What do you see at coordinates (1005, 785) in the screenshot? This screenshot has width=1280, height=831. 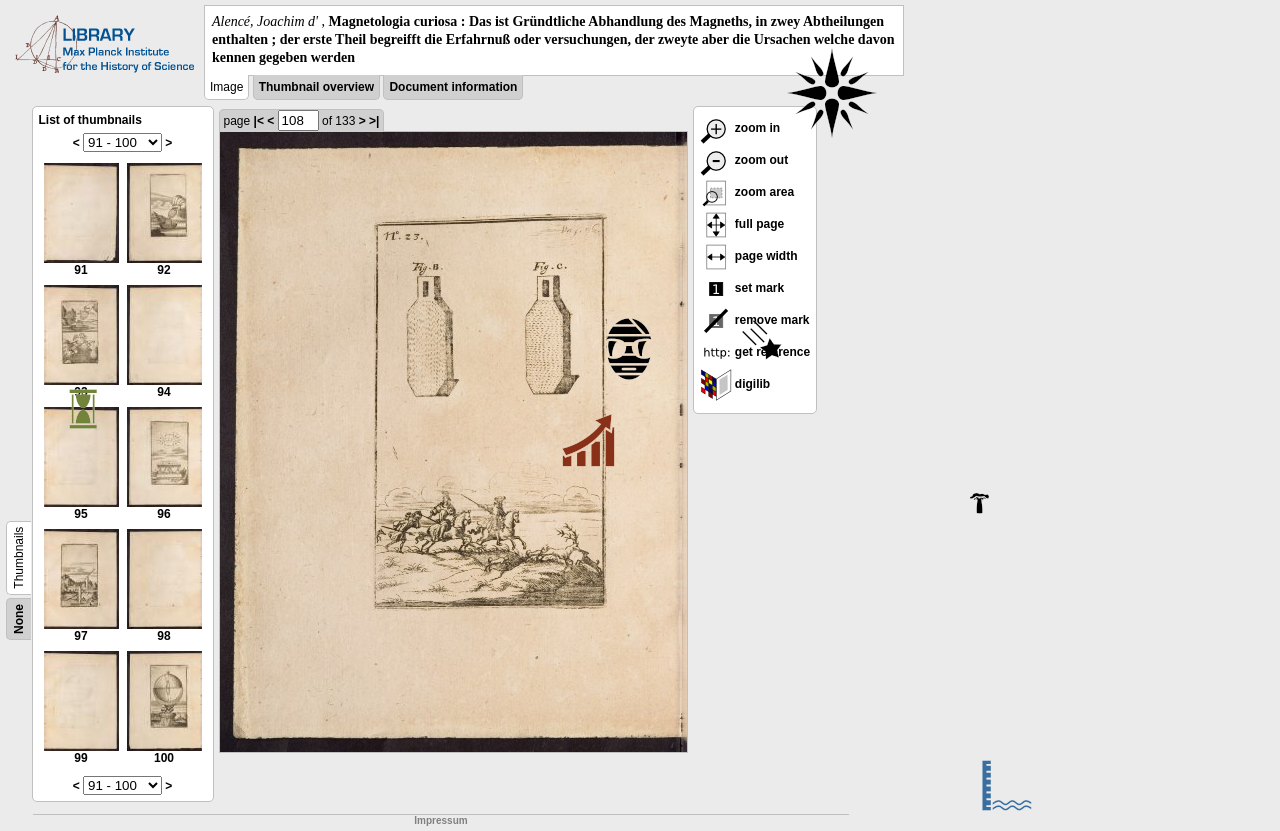 I see `indicates low tide conditions` at bounding box center [1005, 785].